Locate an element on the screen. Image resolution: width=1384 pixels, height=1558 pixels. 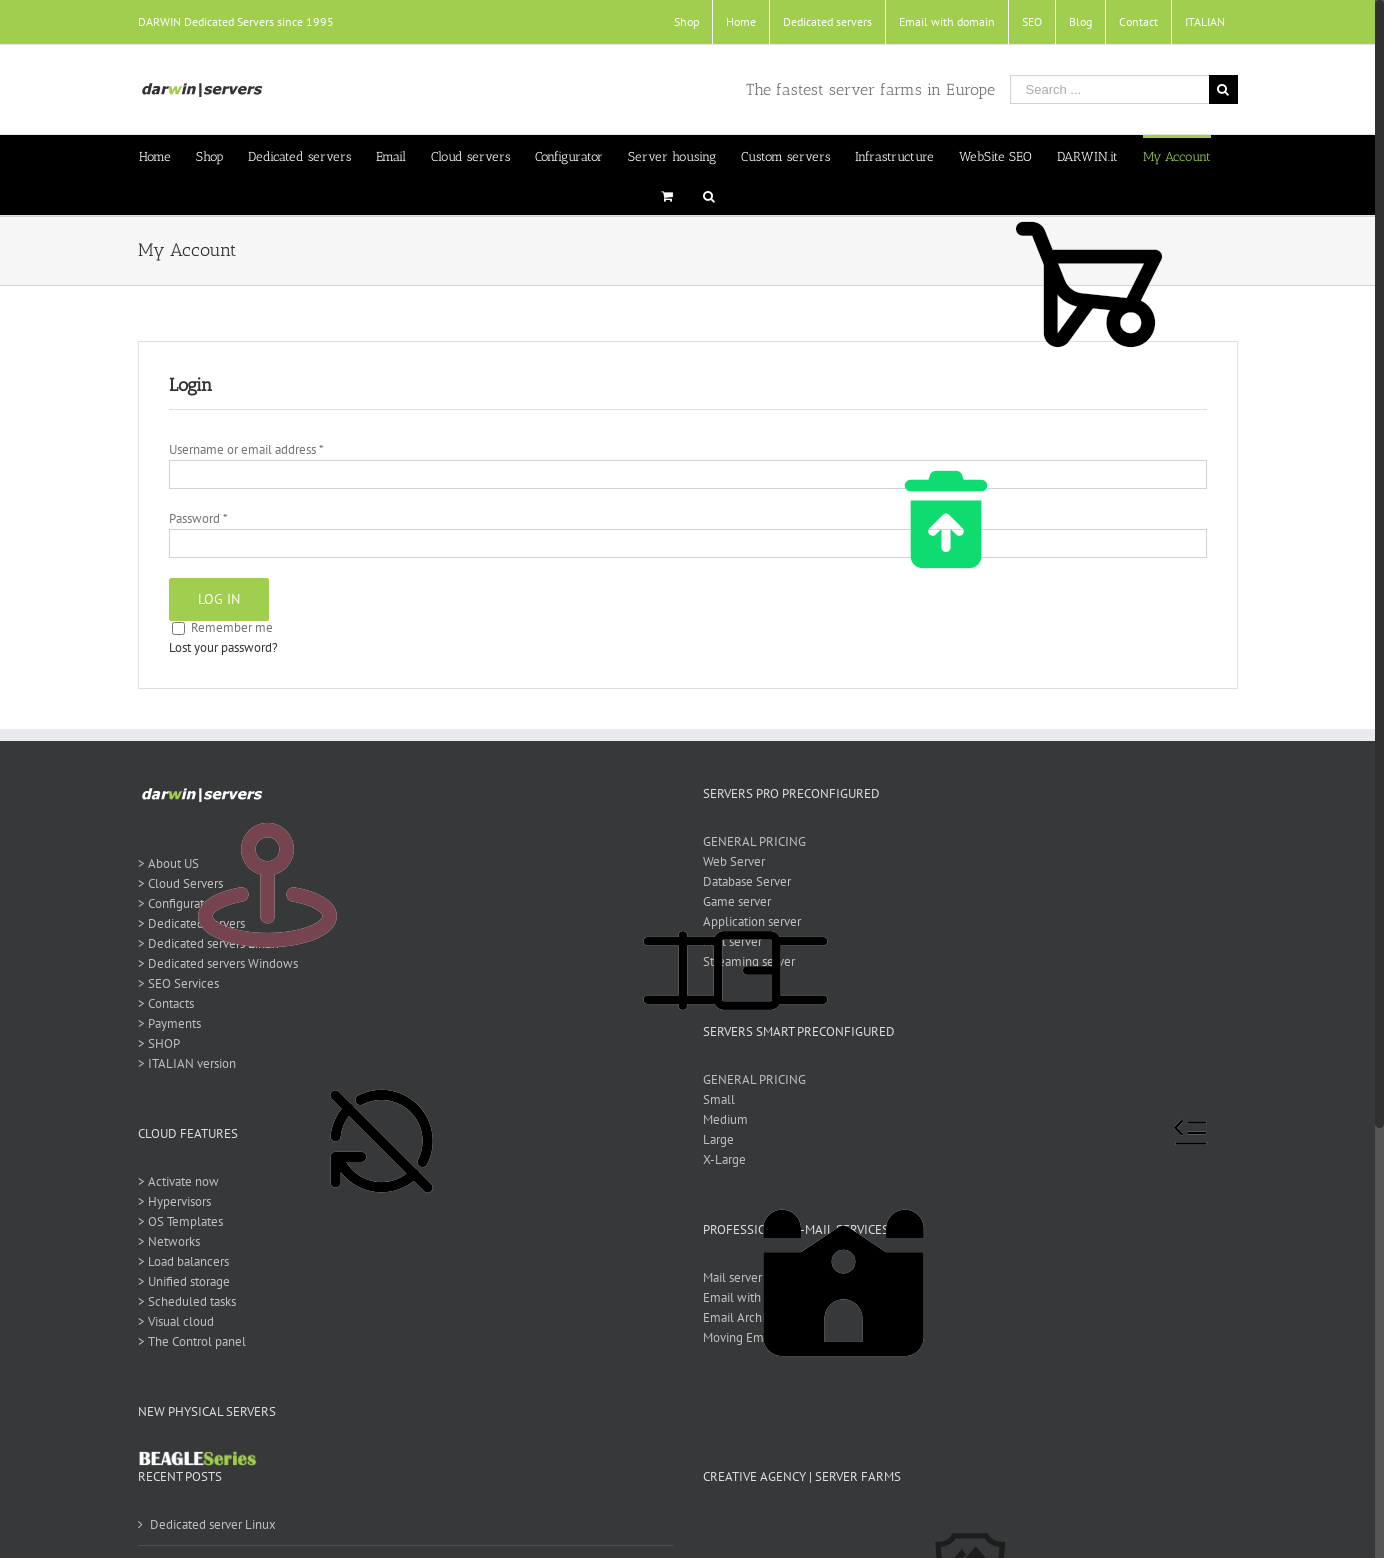
decrease text indentation is located at coordinates (1191, 1133).